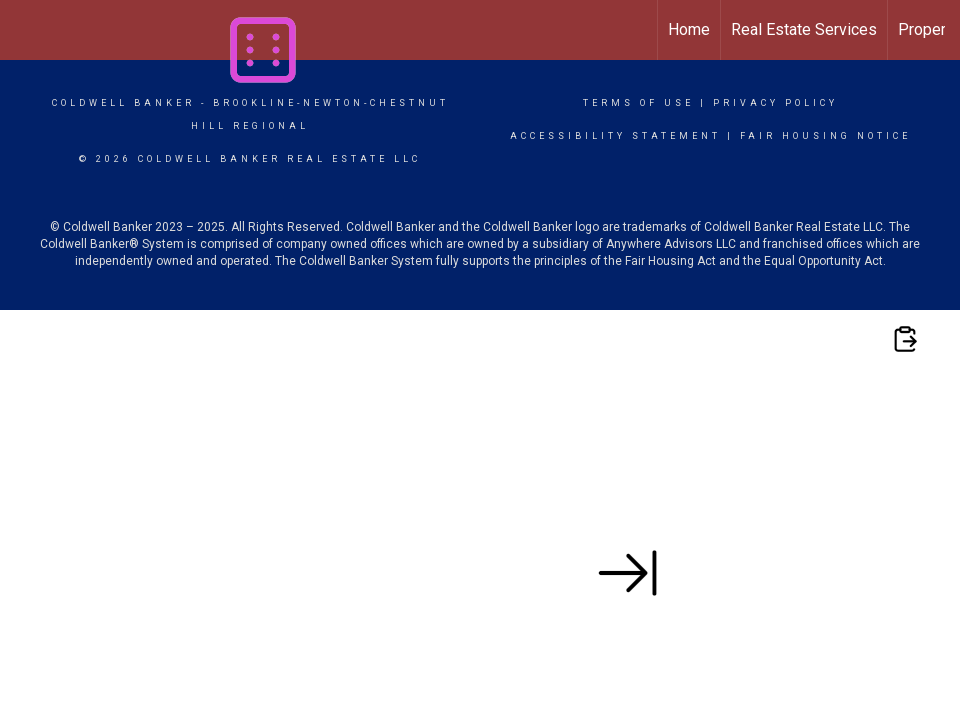 This screenshot has width=960, height=720. What do you see at coordinates (629, 573) in the screenshot?
I see `move item to the end of a list` at bounding box center [629, 573].